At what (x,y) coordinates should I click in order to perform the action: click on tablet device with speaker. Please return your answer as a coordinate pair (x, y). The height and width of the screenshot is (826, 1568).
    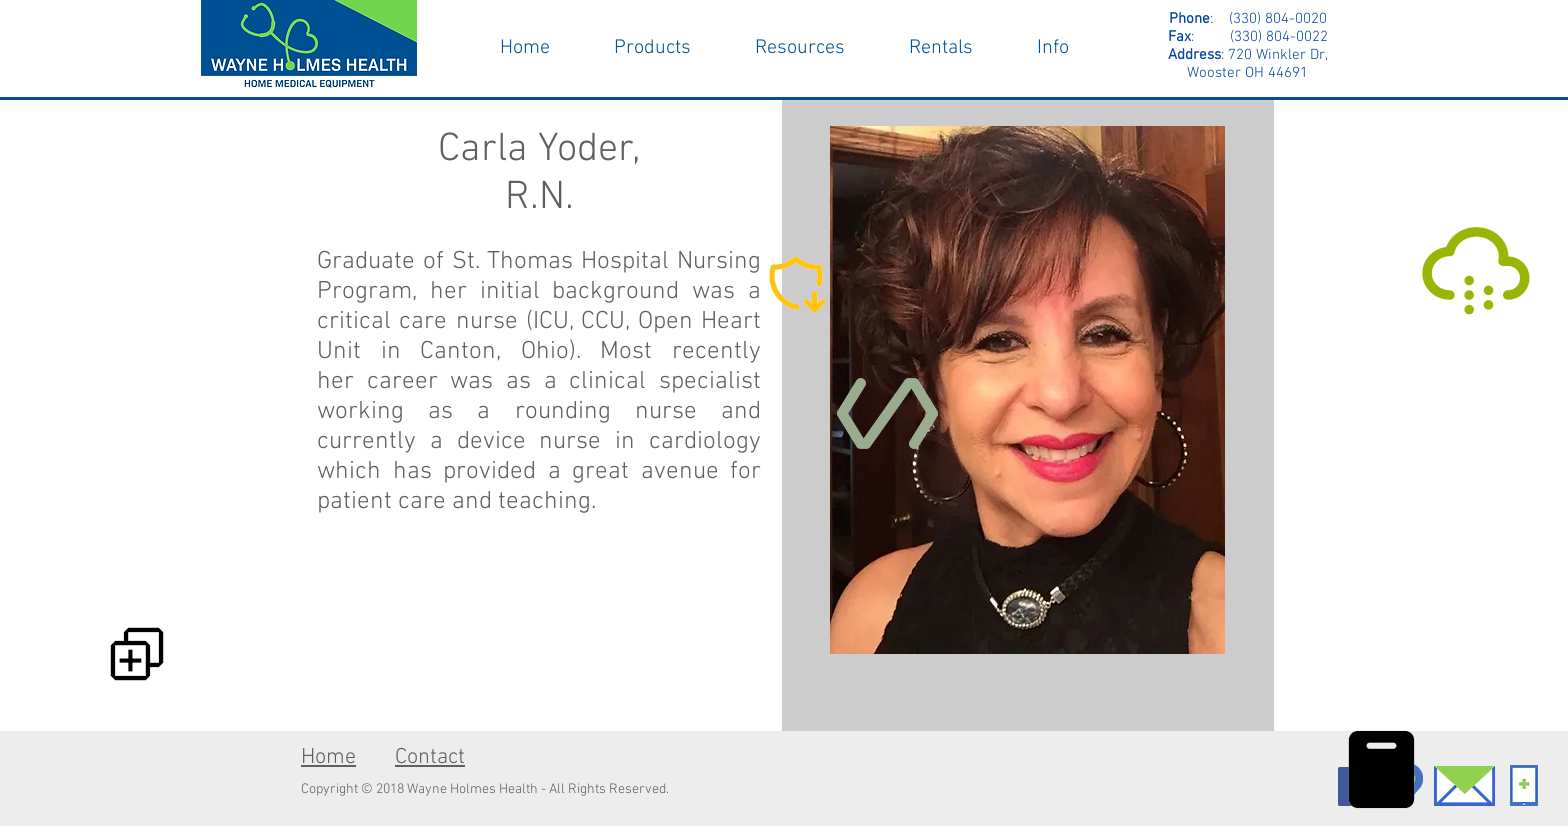
    Looking at the image, I should click on (1381, 769).